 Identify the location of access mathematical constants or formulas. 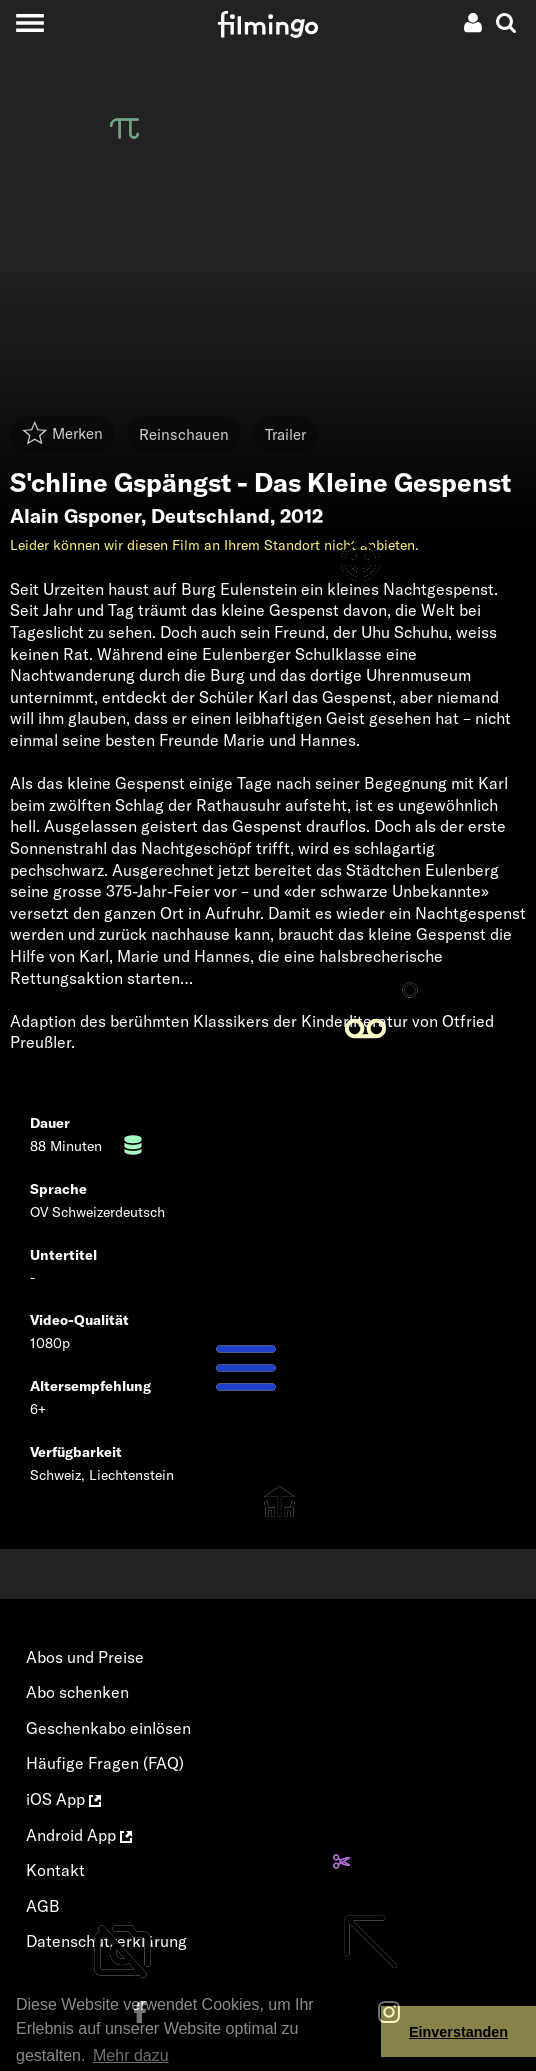
(125, 128).